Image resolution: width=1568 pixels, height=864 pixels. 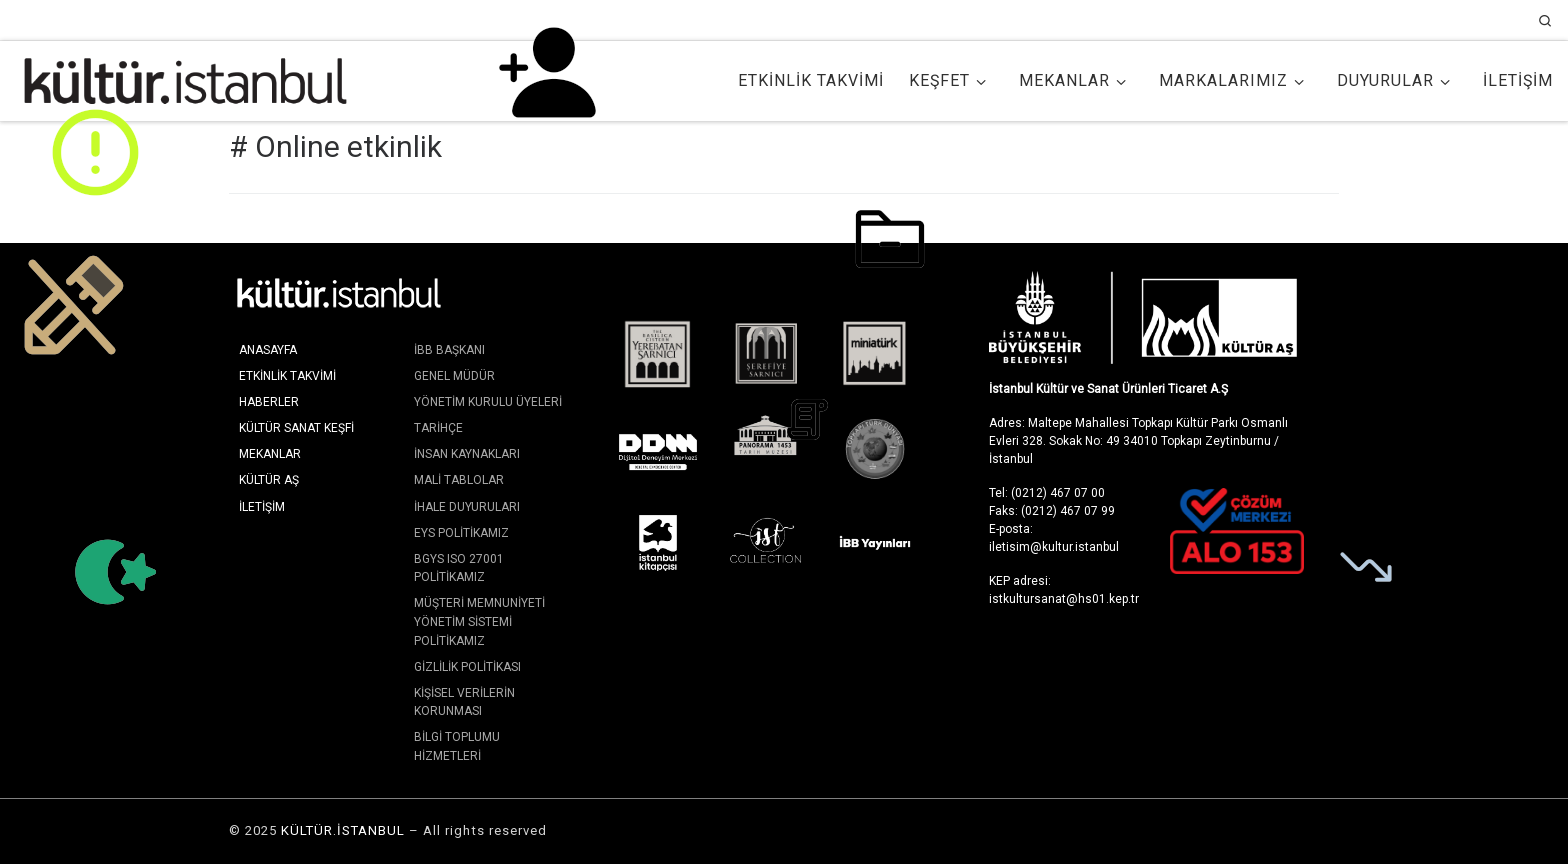 I want to click on indicates a warning or alert requiring attention, so click(x=95, y=152).